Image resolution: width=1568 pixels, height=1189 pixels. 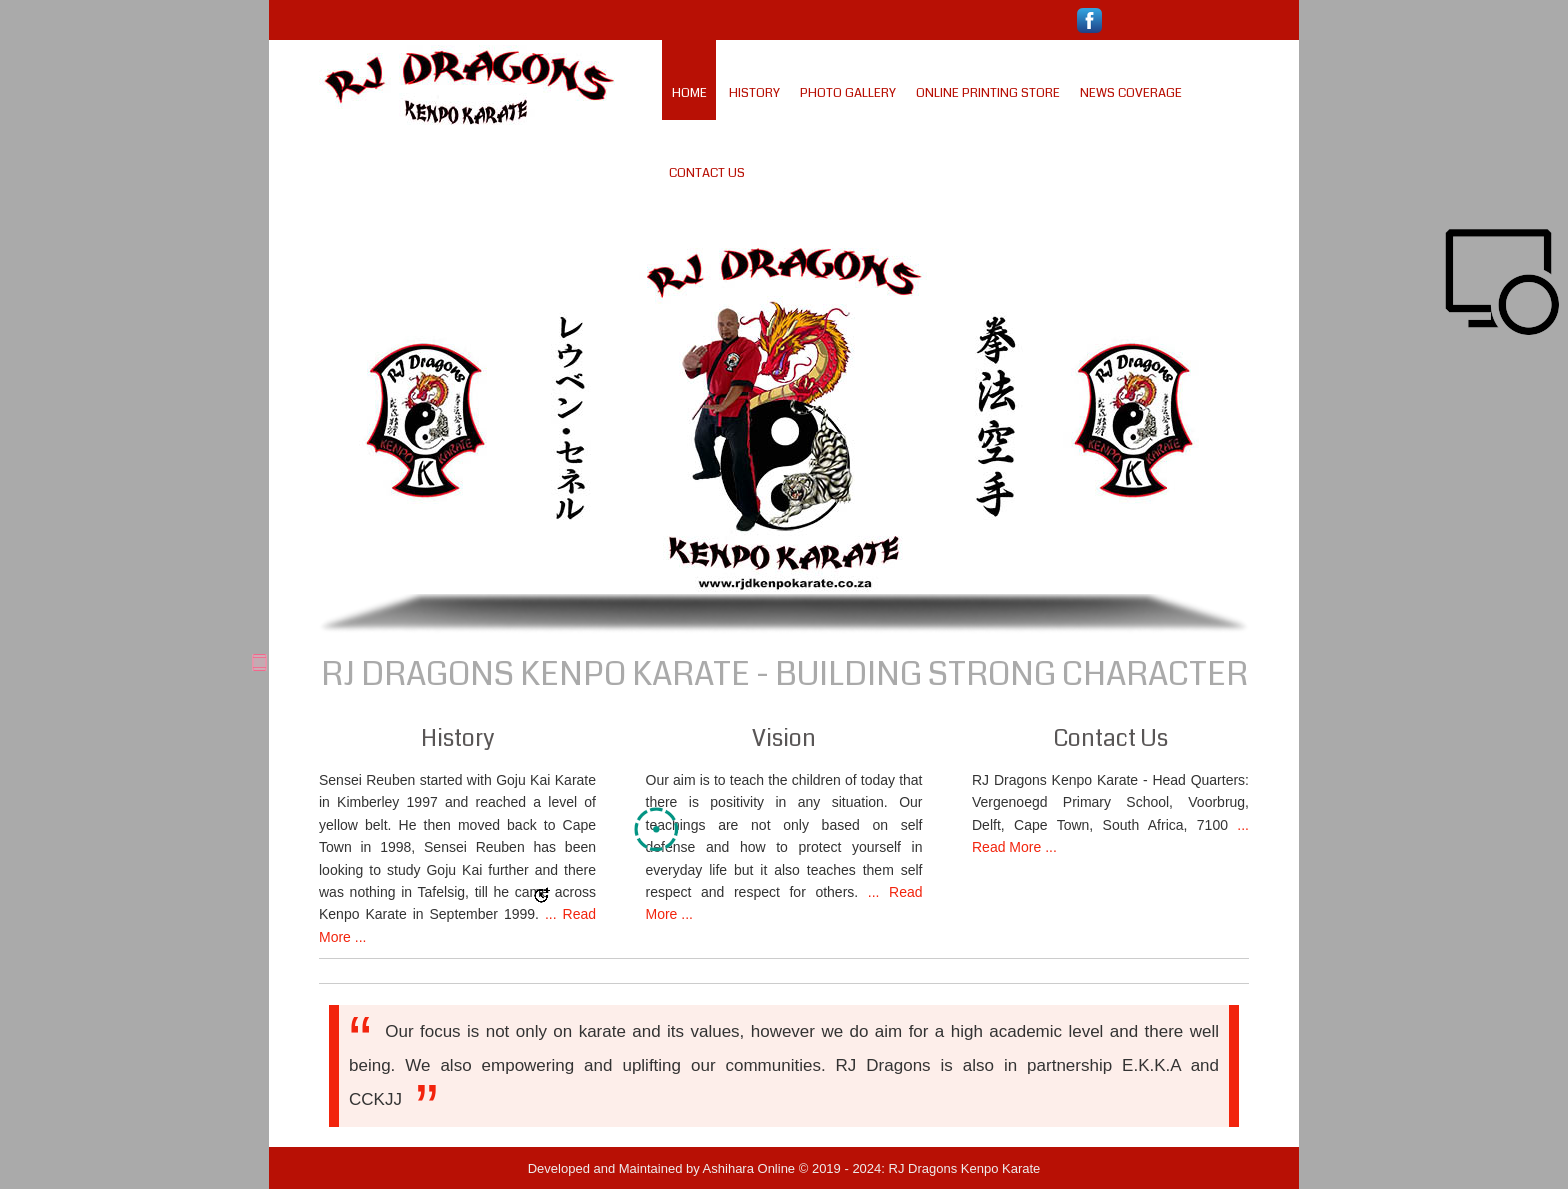 What do you see at coordinates (658, 831) in the screenshot?
I see `create a new draft issue` at bounding box center [658, 831].